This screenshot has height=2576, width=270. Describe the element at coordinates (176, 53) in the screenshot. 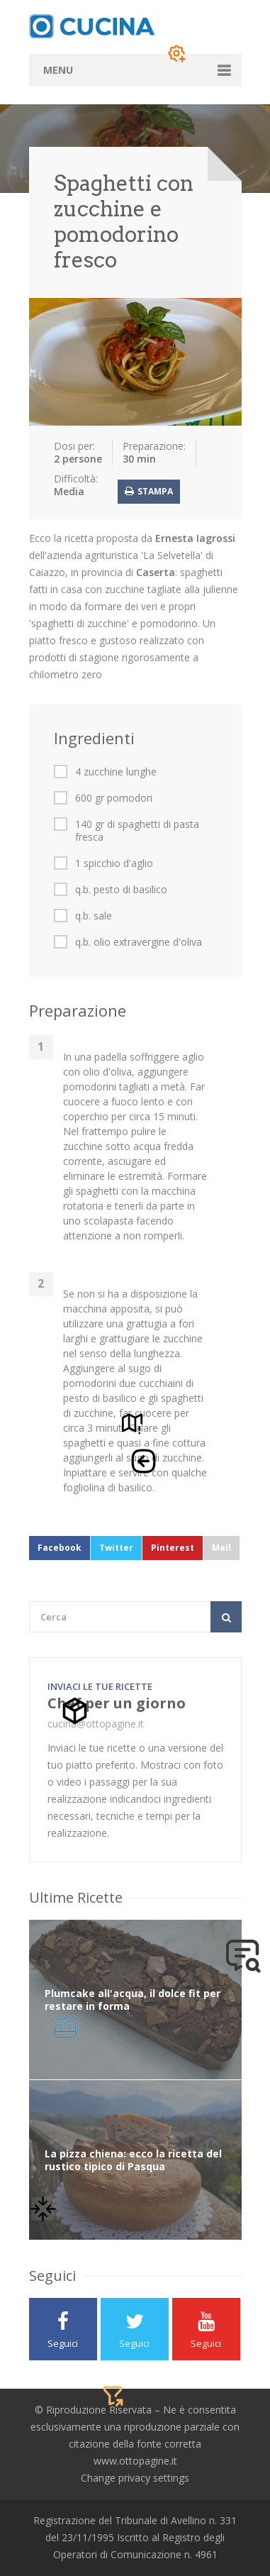

I see `add new settings or preferences` at that location.